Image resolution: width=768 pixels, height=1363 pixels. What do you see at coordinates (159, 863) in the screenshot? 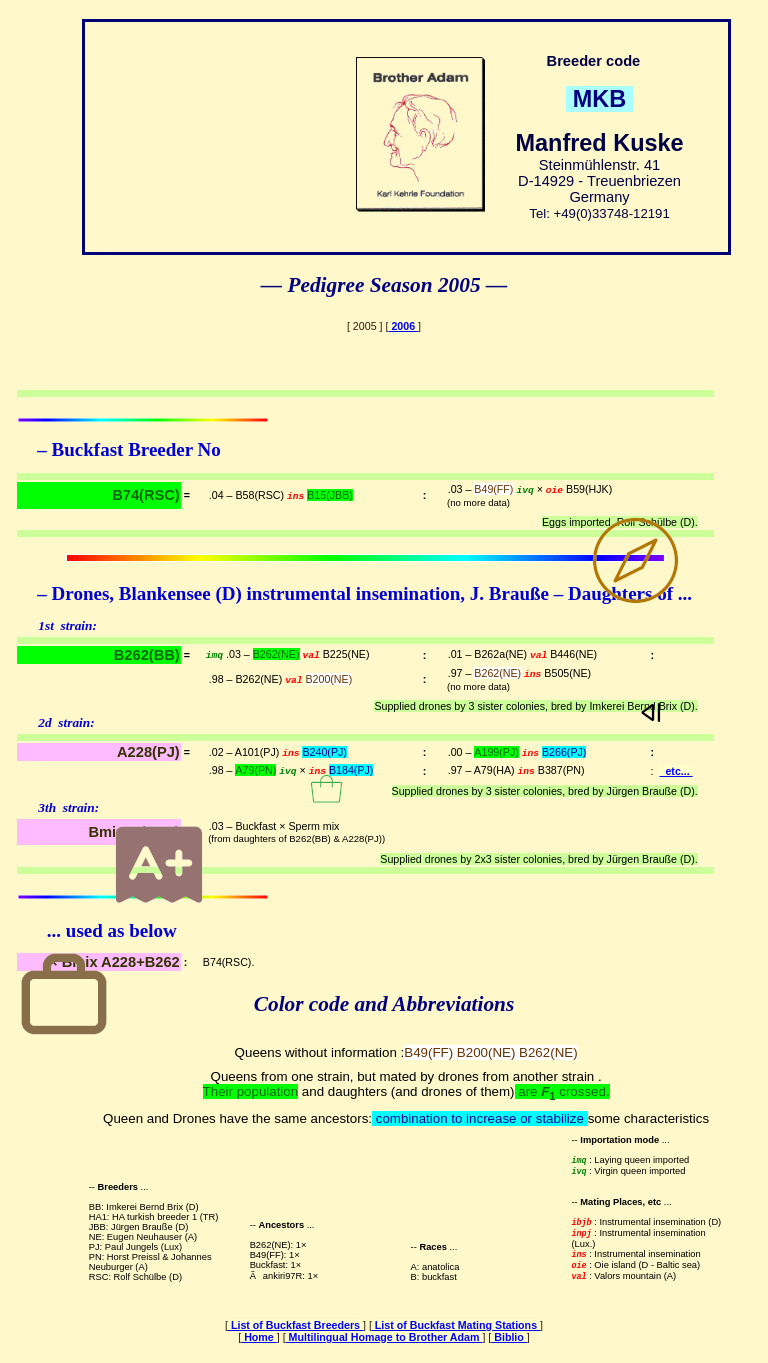
I see `view exam or test results` at bounding box center [159, 863].